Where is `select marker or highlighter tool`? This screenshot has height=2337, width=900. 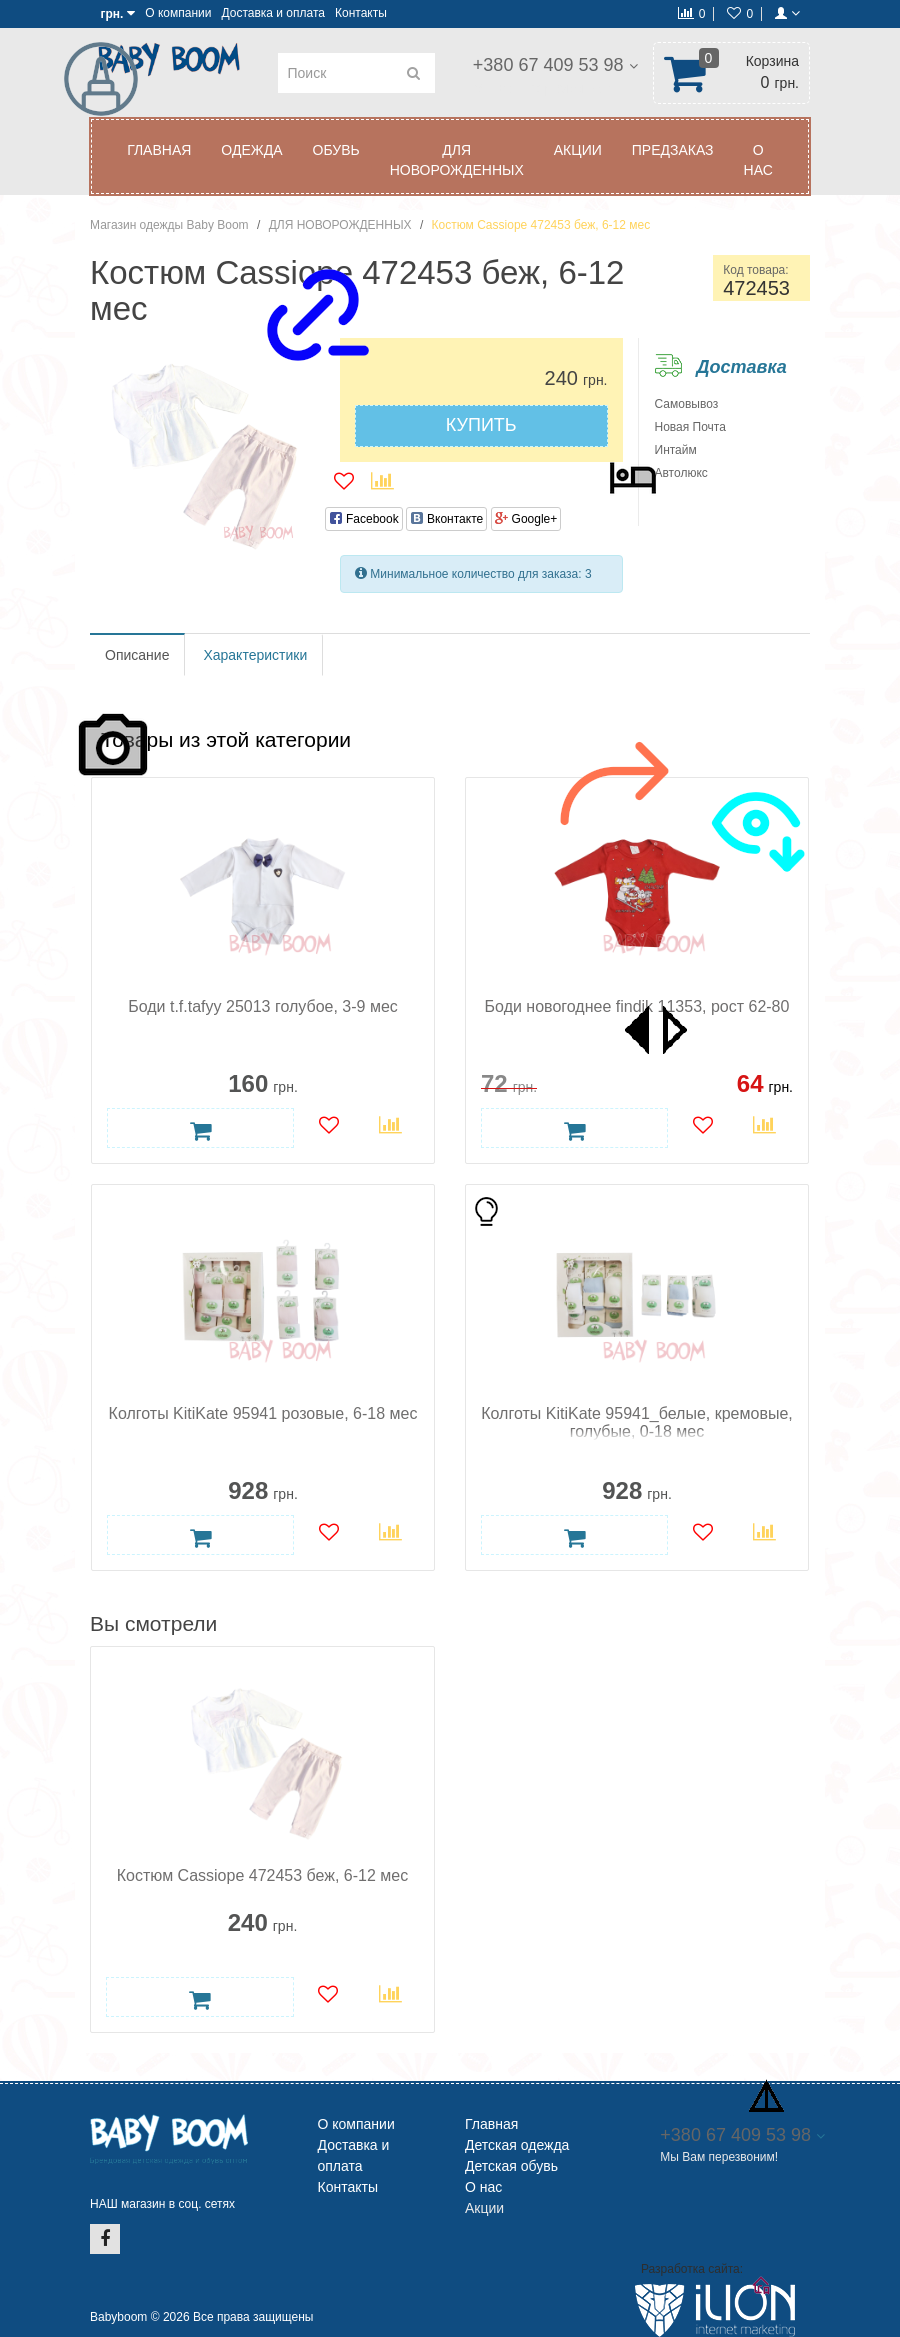
select marker or highlighter tool is located at coordinates (101, 79).